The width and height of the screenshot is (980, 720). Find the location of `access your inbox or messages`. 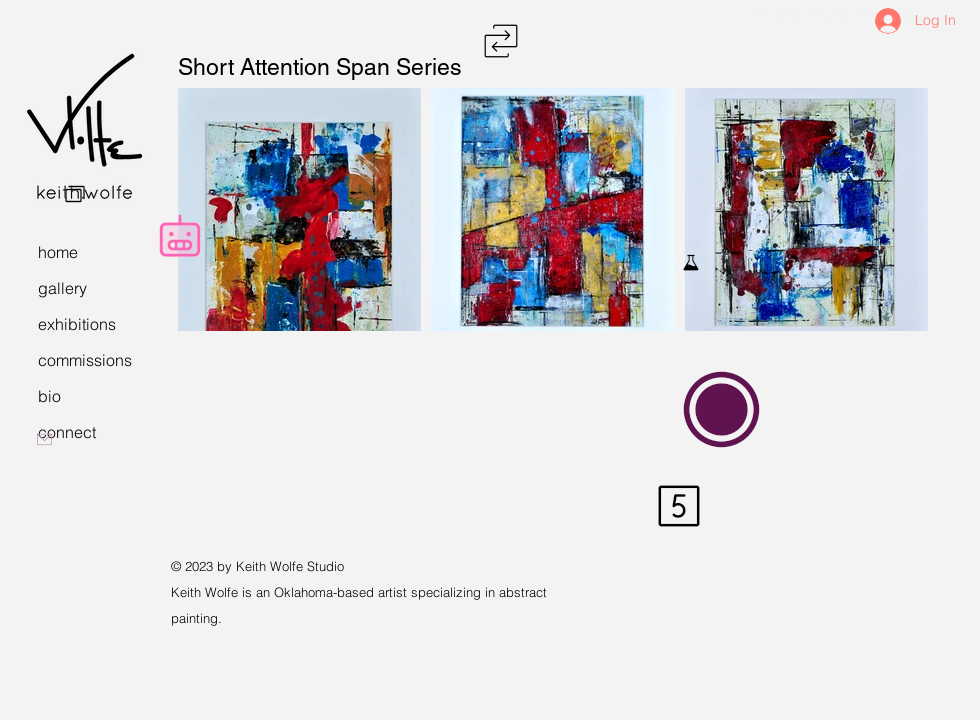

access your inbox or messages is located at coordinates (44, 439).